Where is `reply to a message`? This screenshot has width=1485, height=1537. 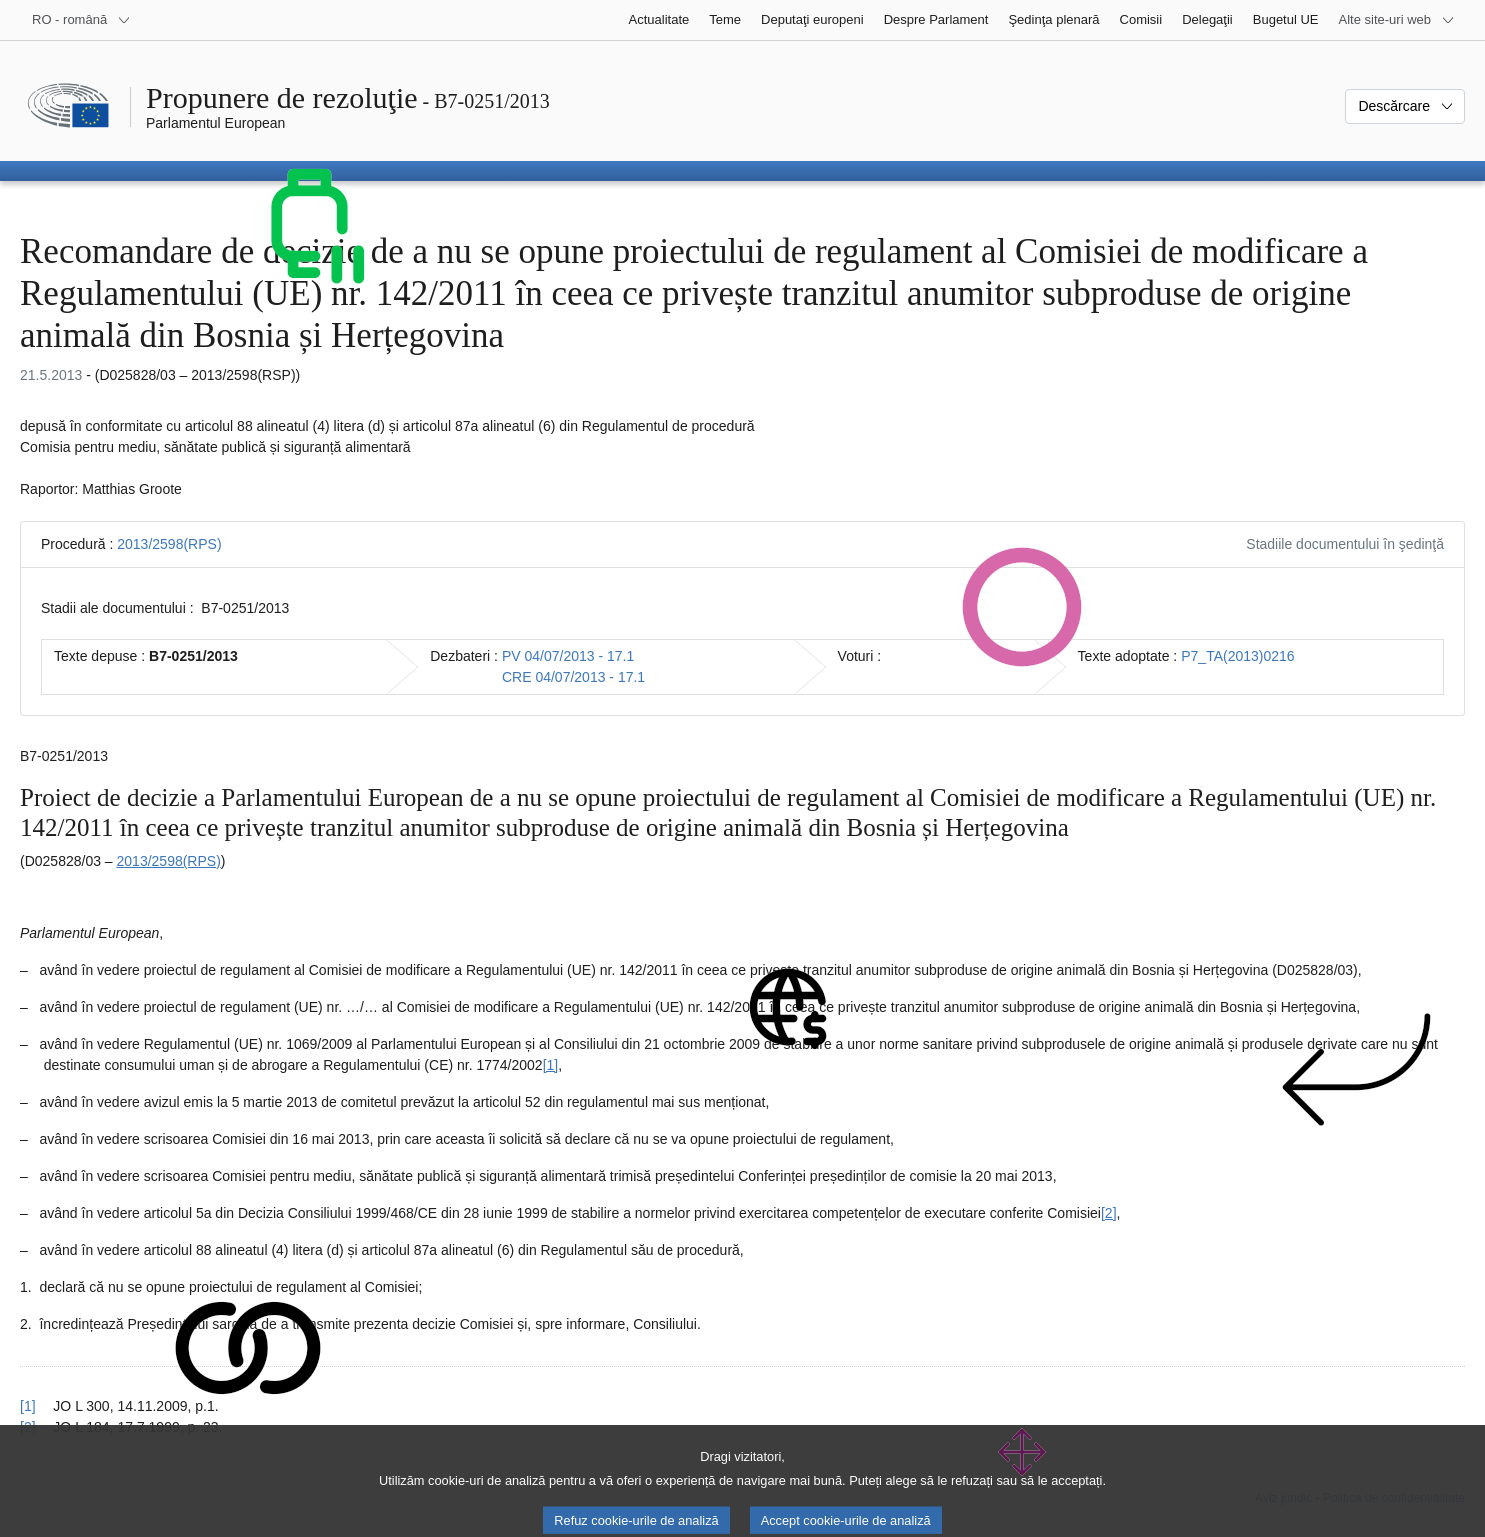
reply to a message is located at coordinates (1356, 1069).